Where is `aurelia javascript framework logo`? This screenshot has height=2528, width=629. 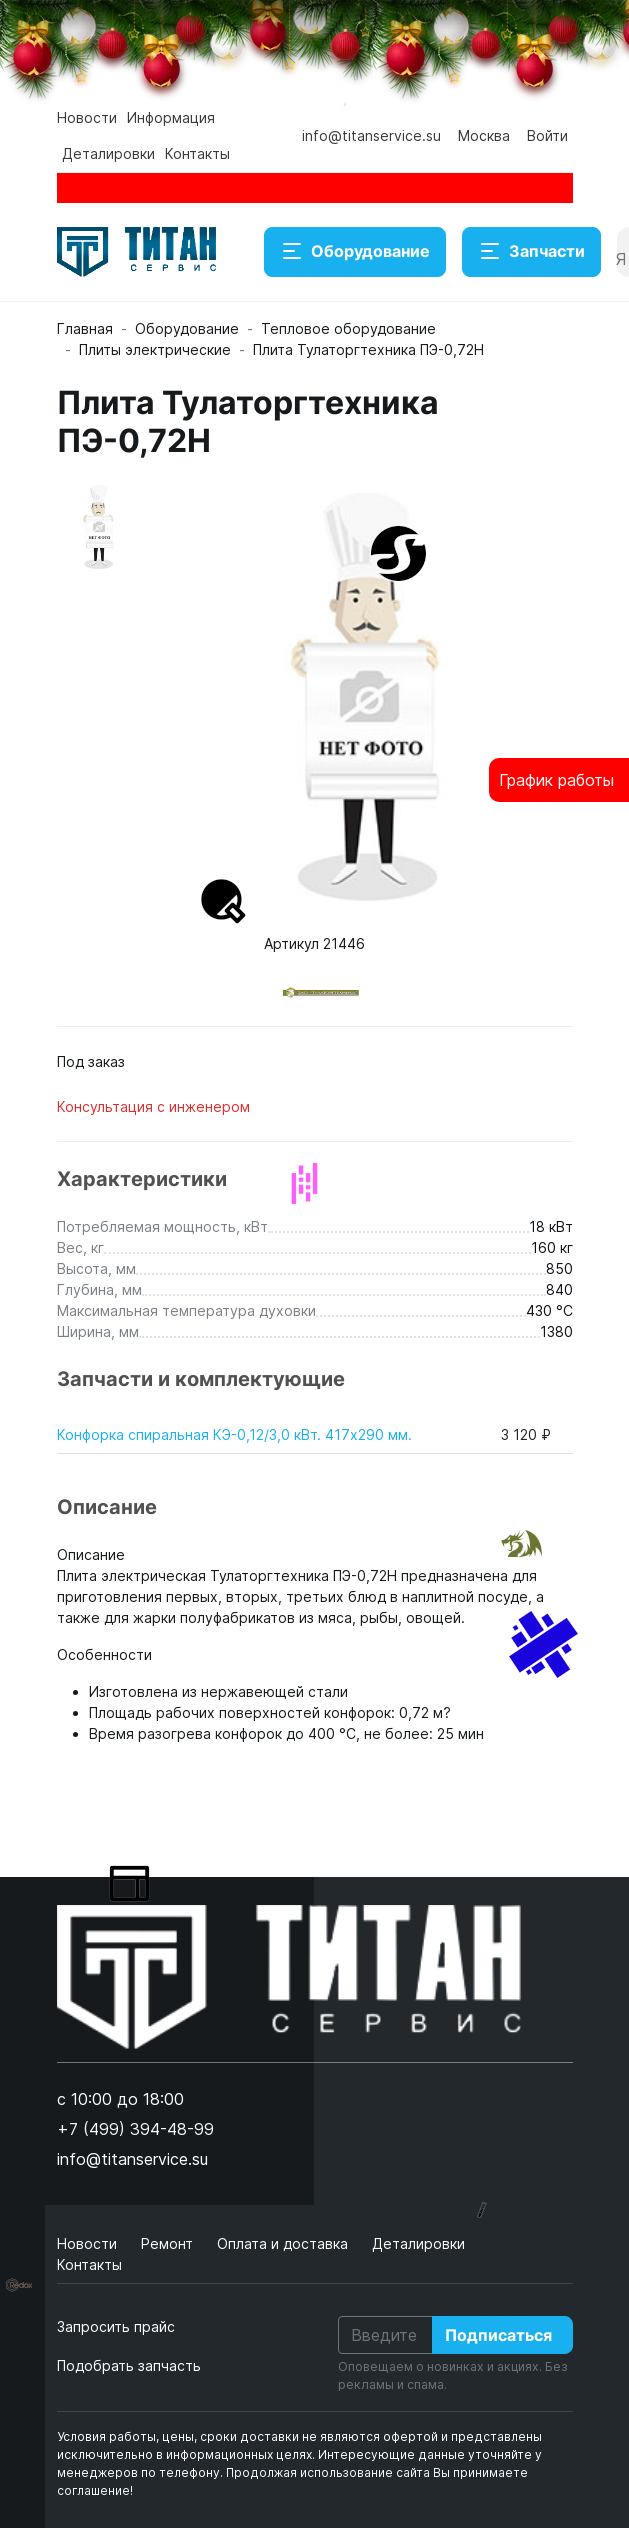 aurelia javascript framework logo is located at coordinates (543, 1644).